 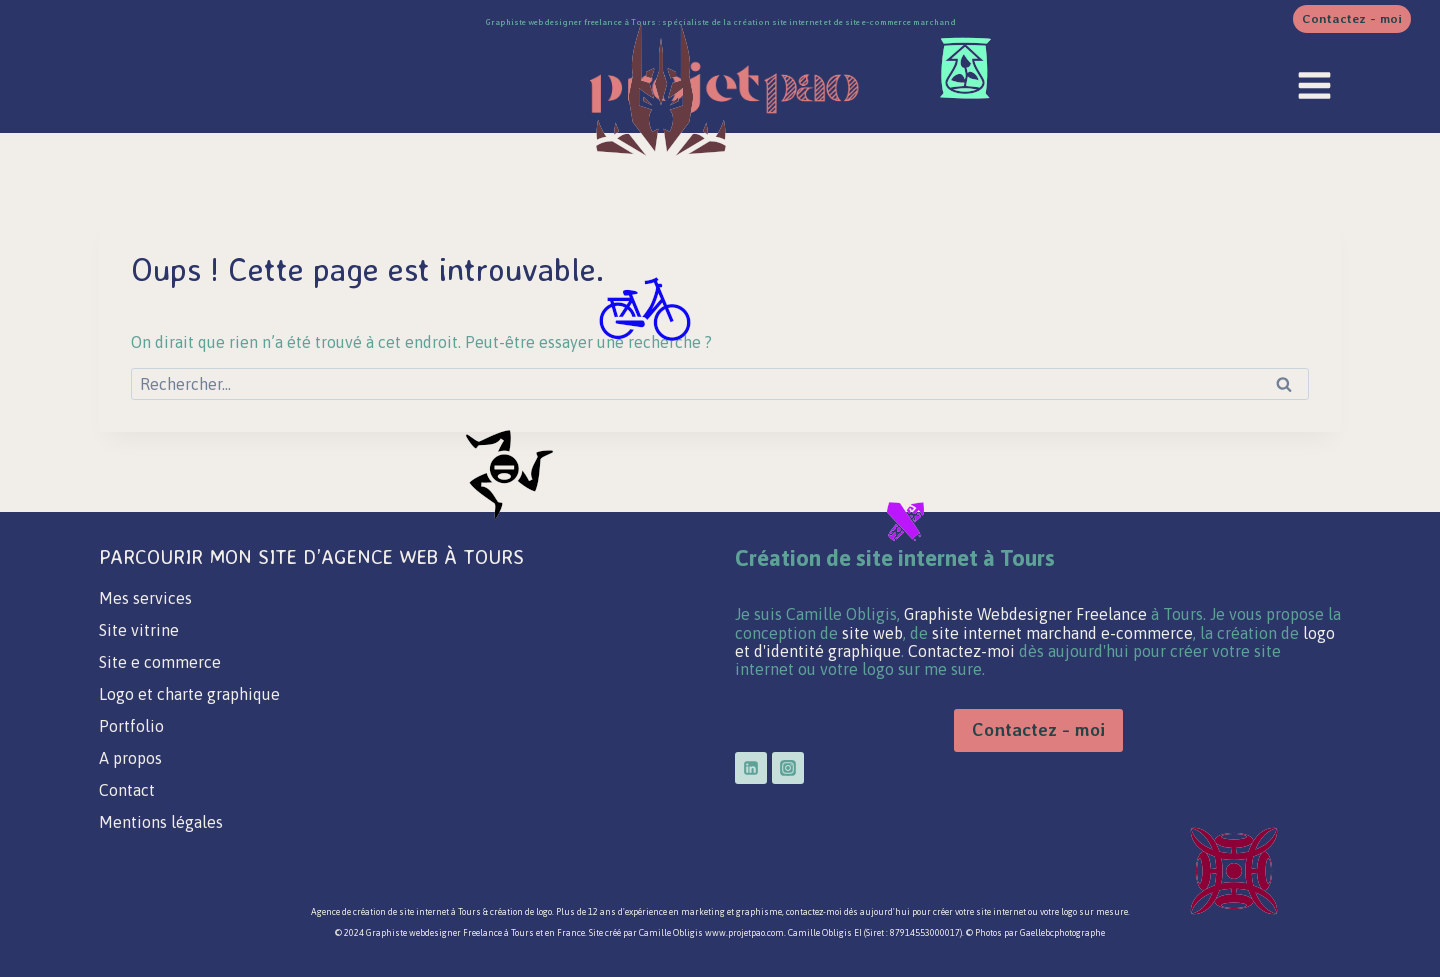 I want to click on access gardening or farming supplies, so click(x=965, y=68).